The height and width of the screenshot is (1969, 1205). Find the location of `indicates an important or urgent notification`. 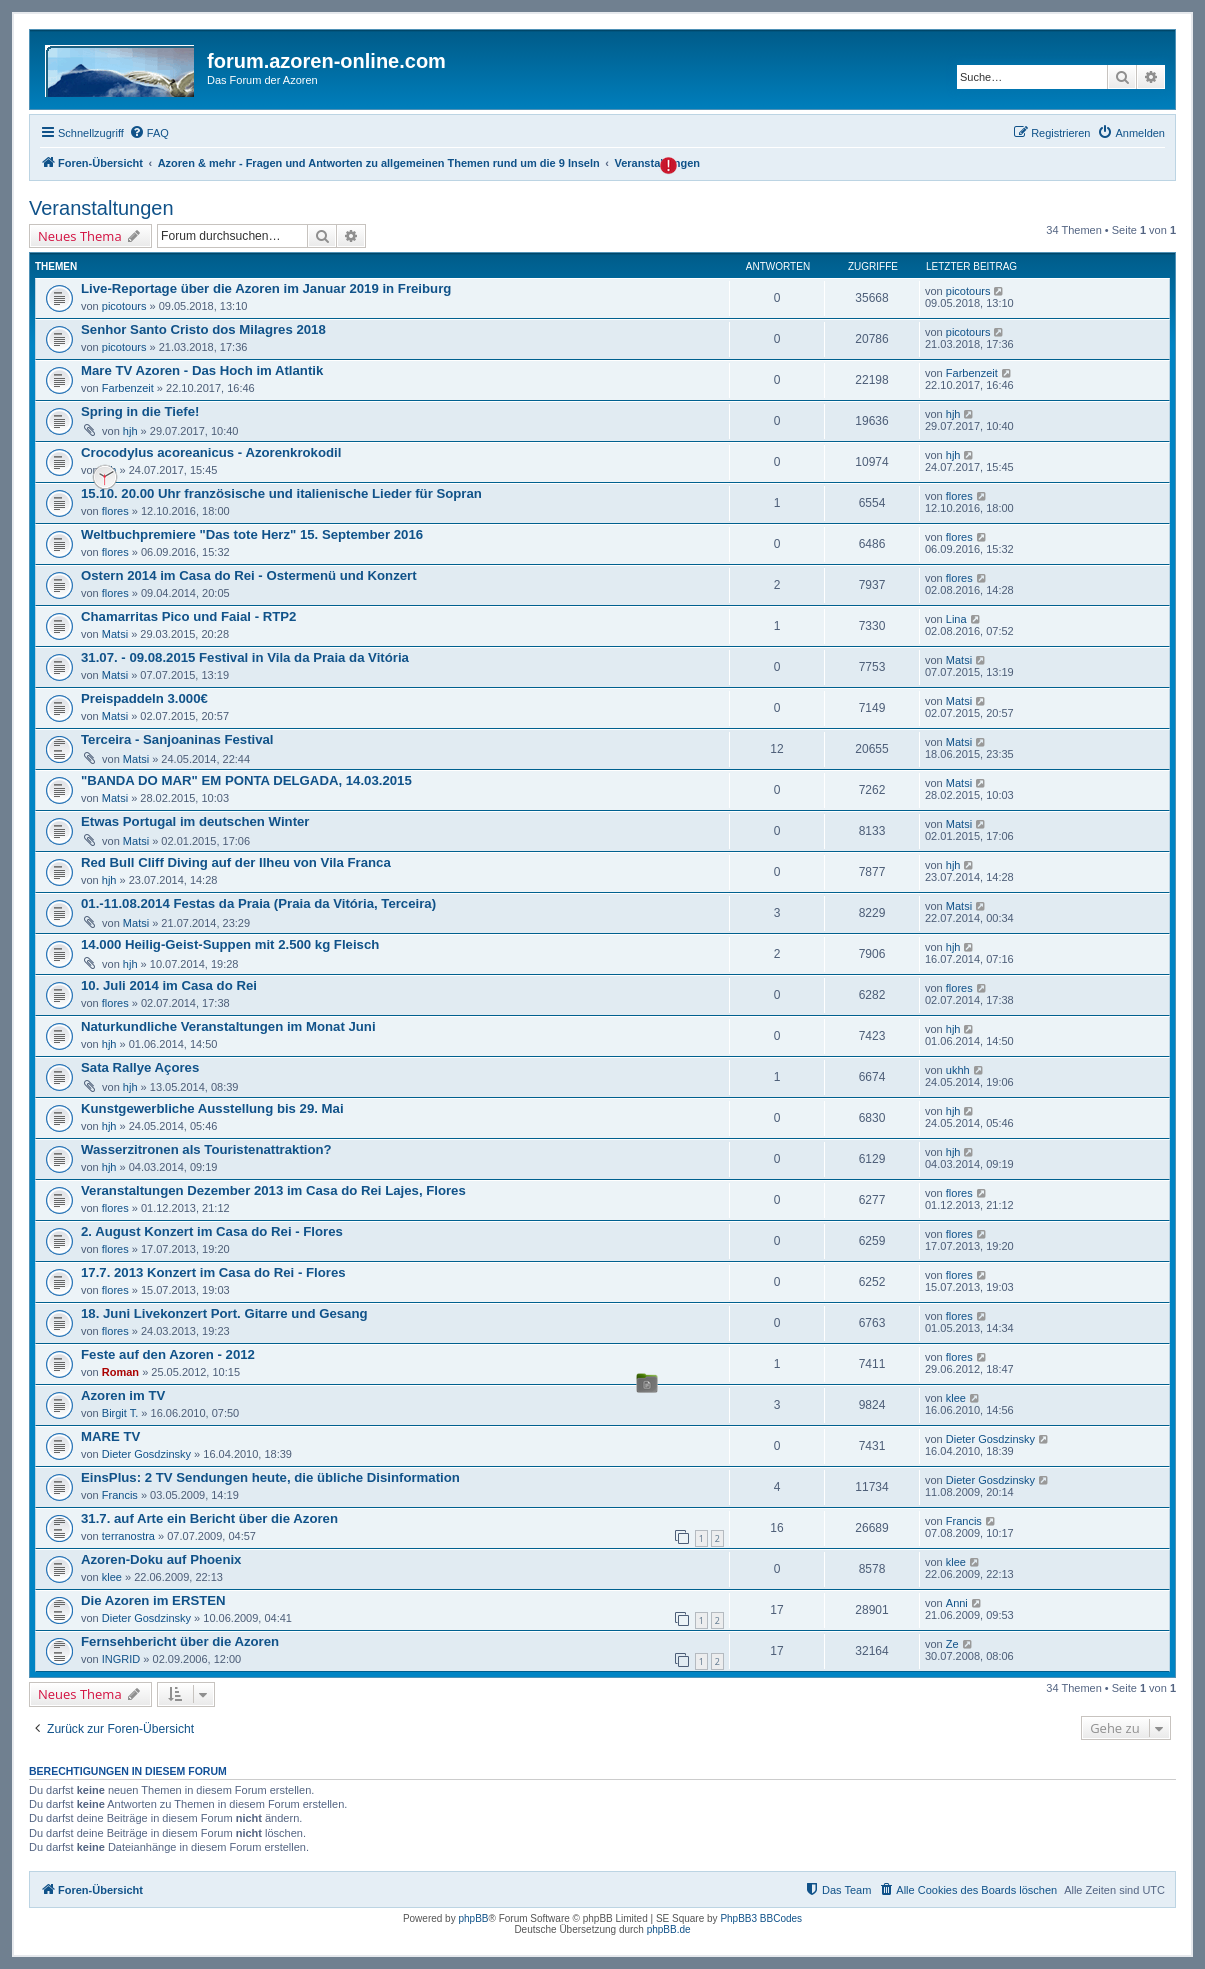

indicates an important or urgent notification is located at coordinates (668, 165).